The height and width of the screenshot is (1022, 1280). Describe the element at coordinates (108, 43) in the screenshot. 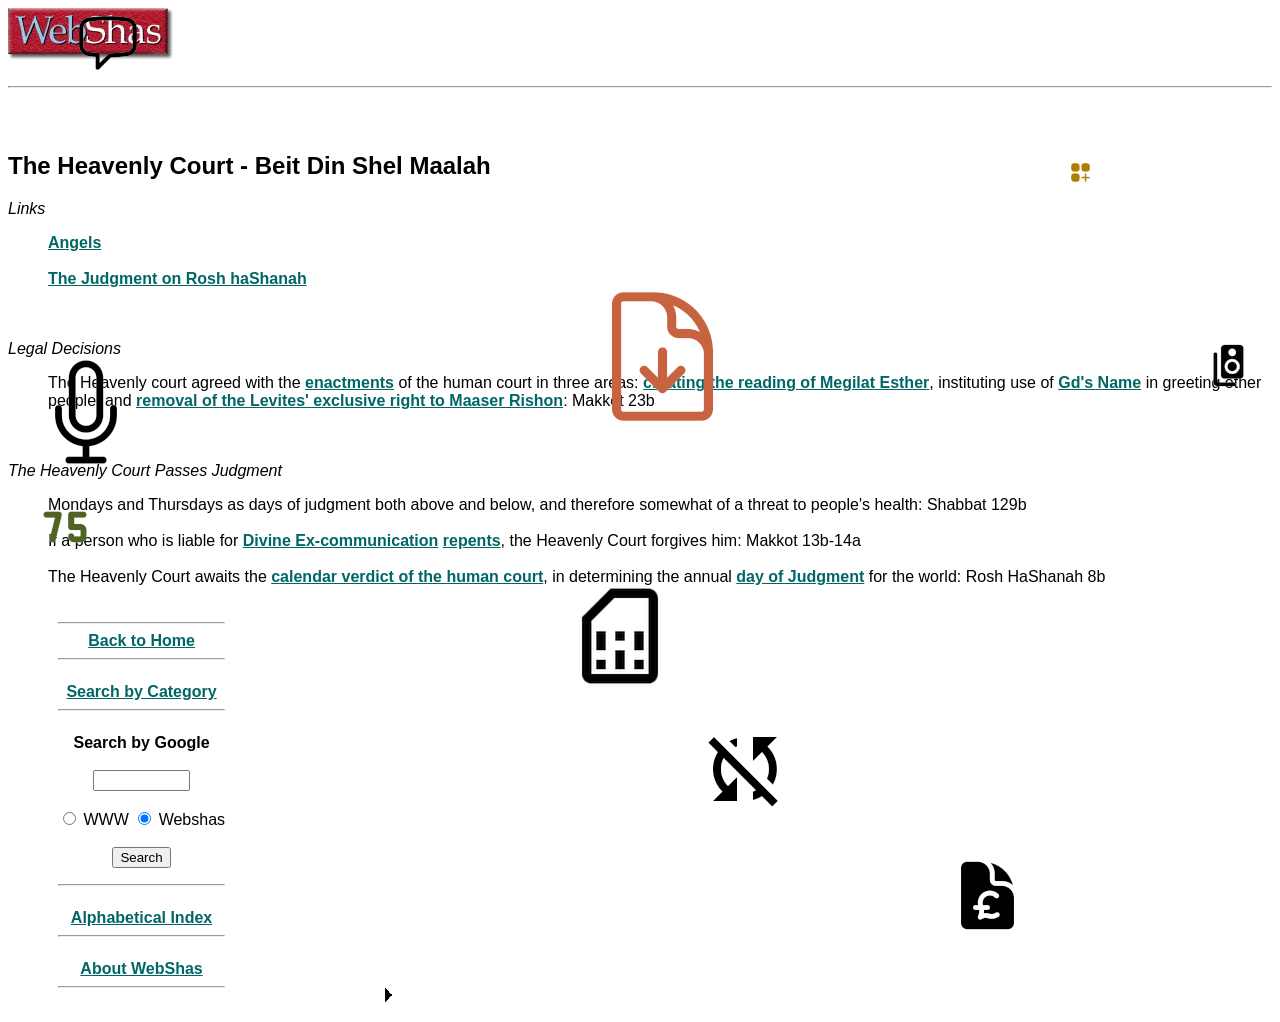

I see `open chat or messaging` at that location.